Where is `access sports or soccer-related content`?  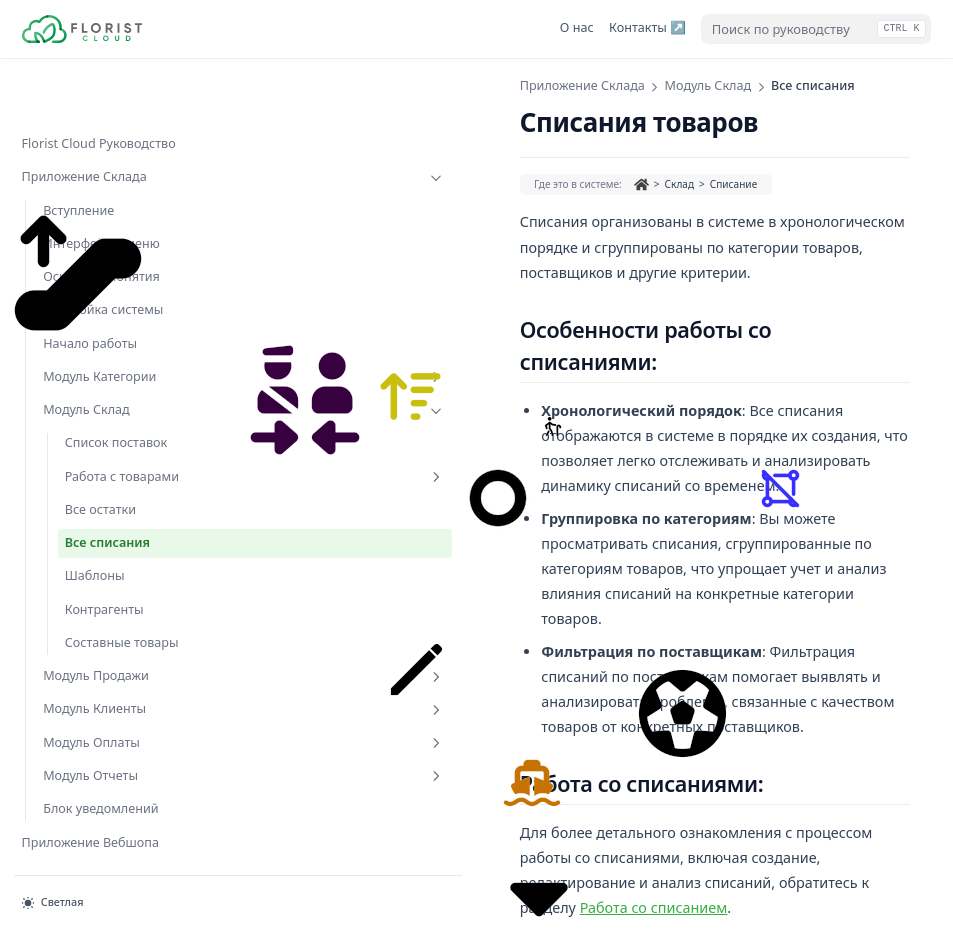
access sports or soccer-related content is located at coordinates (682, 713).